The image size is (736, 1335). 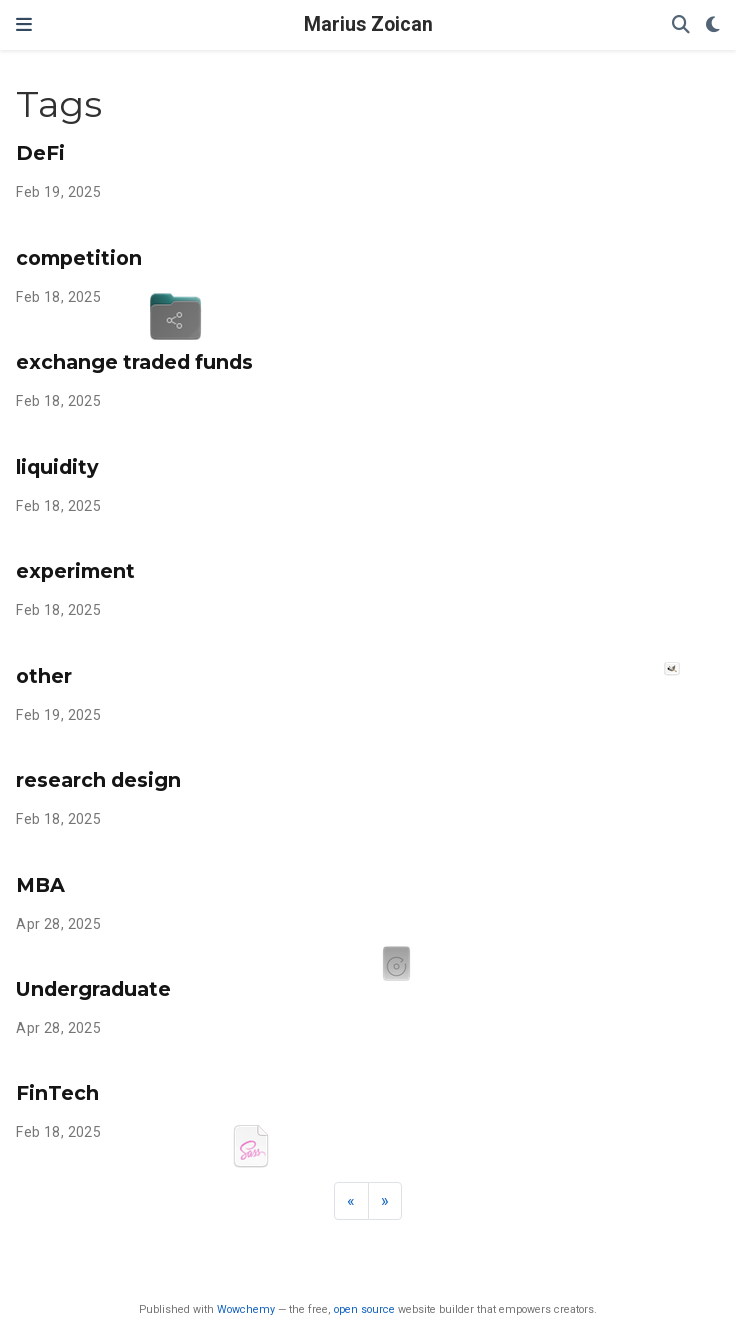 What do you see at coordinates (672, 668) in the screenshot?
I see `compressed GIMP project file` at bounding box center [672, 668].